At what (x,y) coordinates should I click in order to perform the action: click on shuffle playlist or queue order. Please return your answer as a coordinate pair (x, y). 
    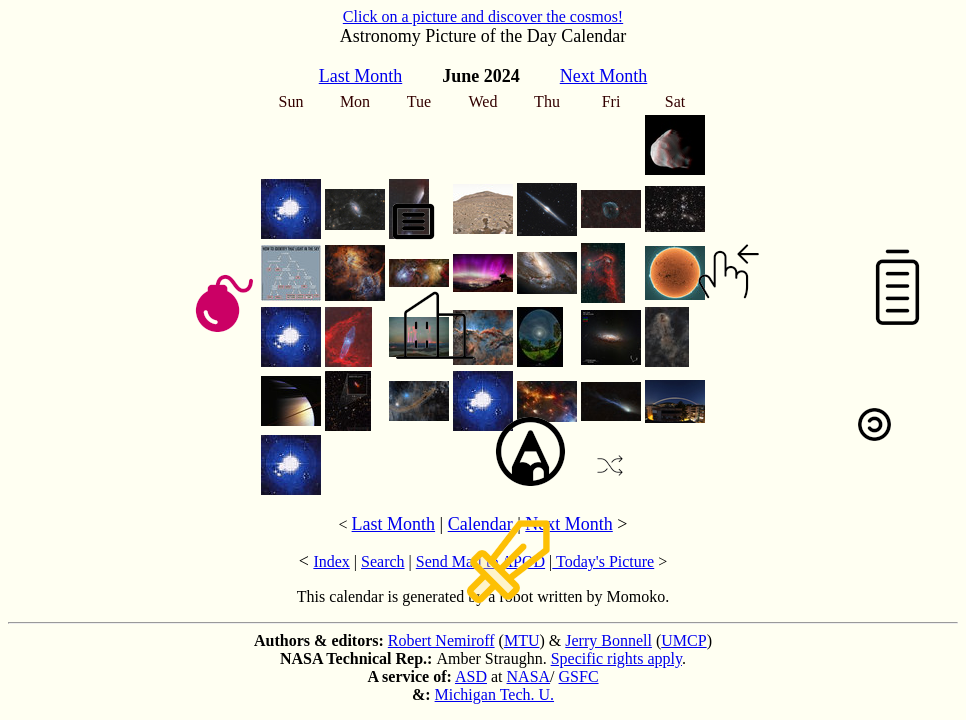
    Looking at the image, I should click on (609, 465).